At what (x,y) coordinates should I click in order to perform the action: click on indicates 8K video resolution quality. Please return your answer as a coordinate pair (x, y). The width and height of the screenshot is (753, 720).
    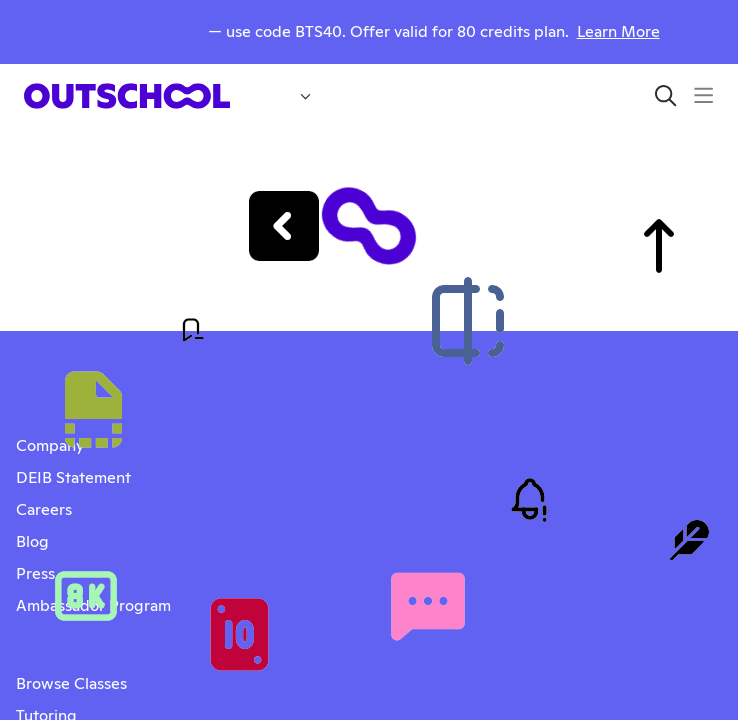
    Looking at the image, I should click on (86, 596).